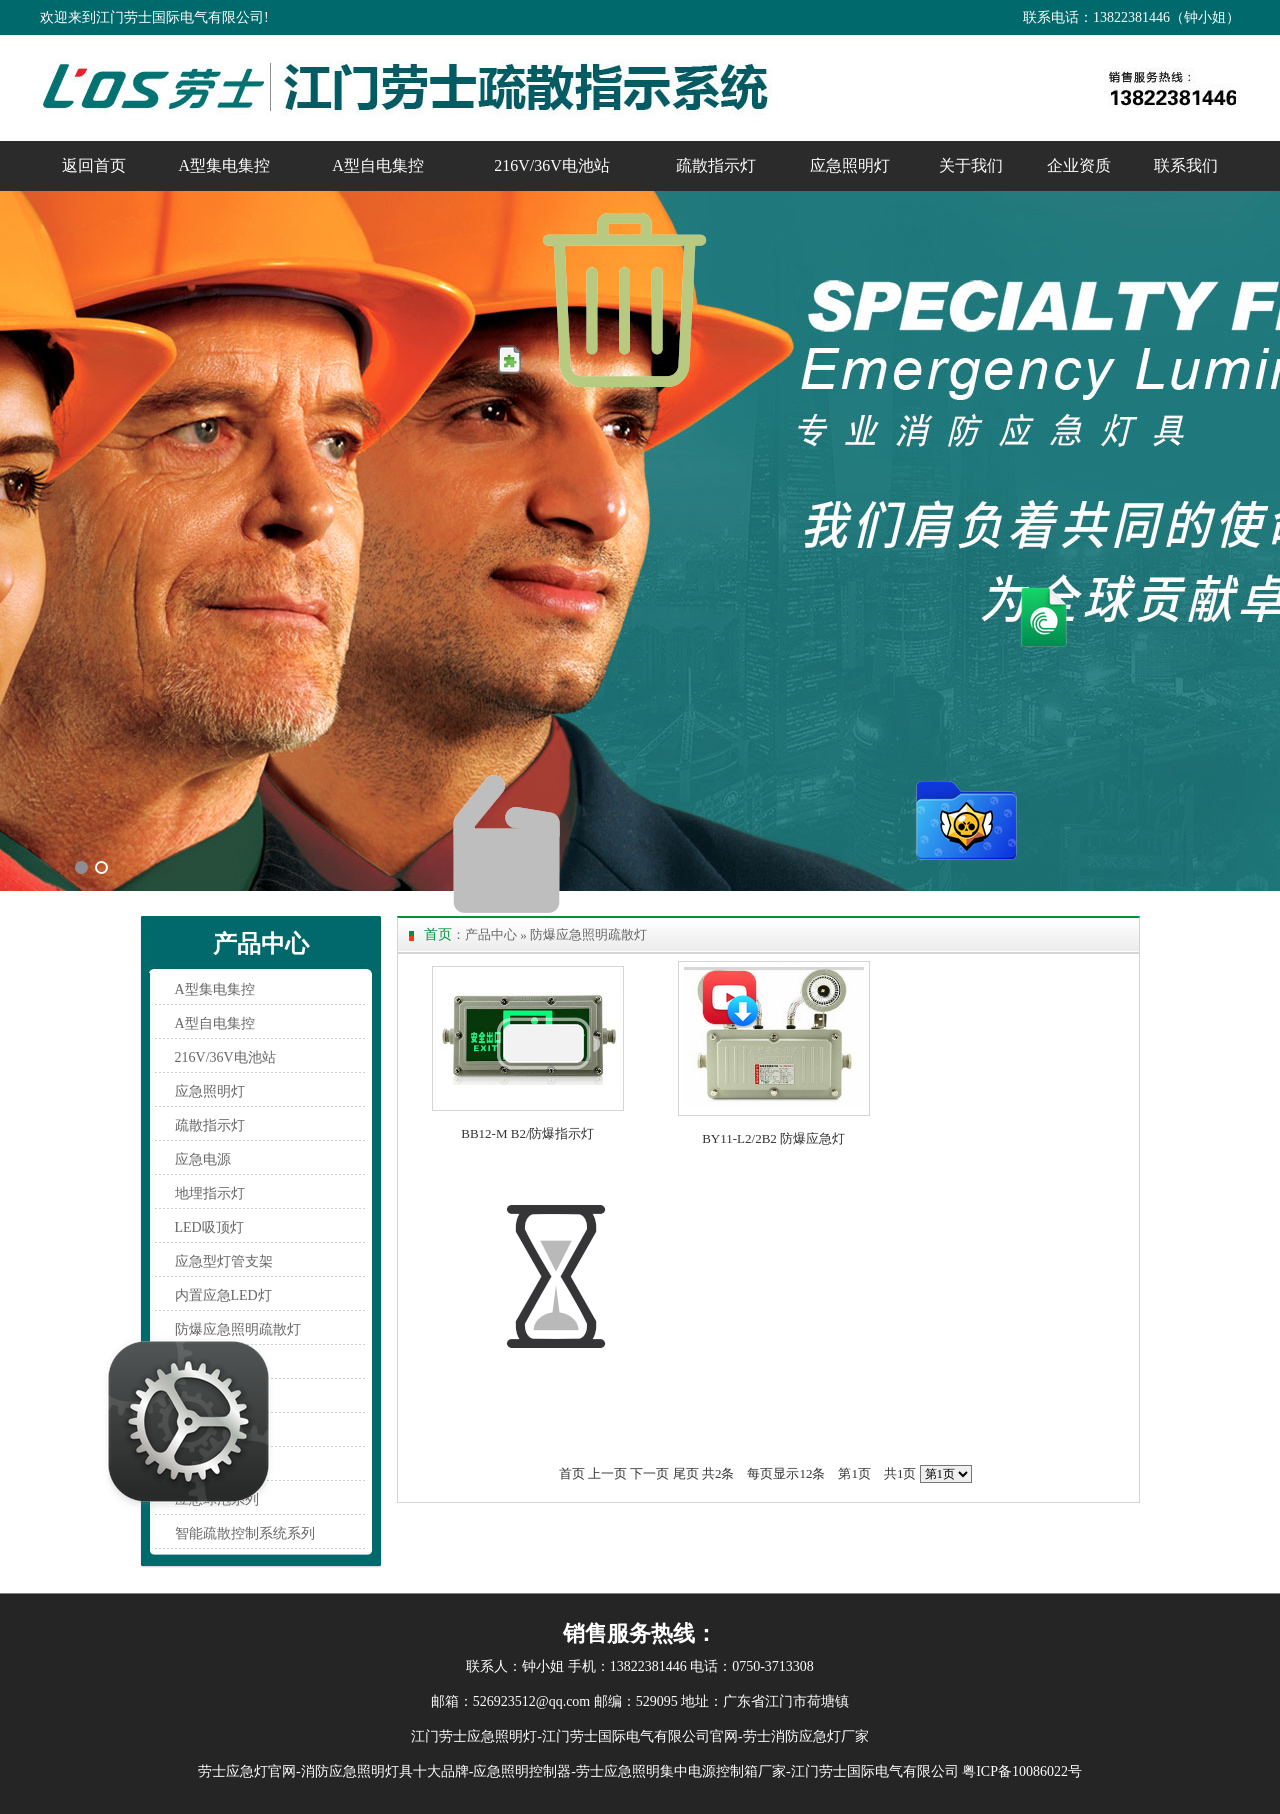 This screenshot has height=1814, width=1280. Describe the element at coordinates (548, 1043) in the screenshot. I see `indicates battery is fully charged` at that location.